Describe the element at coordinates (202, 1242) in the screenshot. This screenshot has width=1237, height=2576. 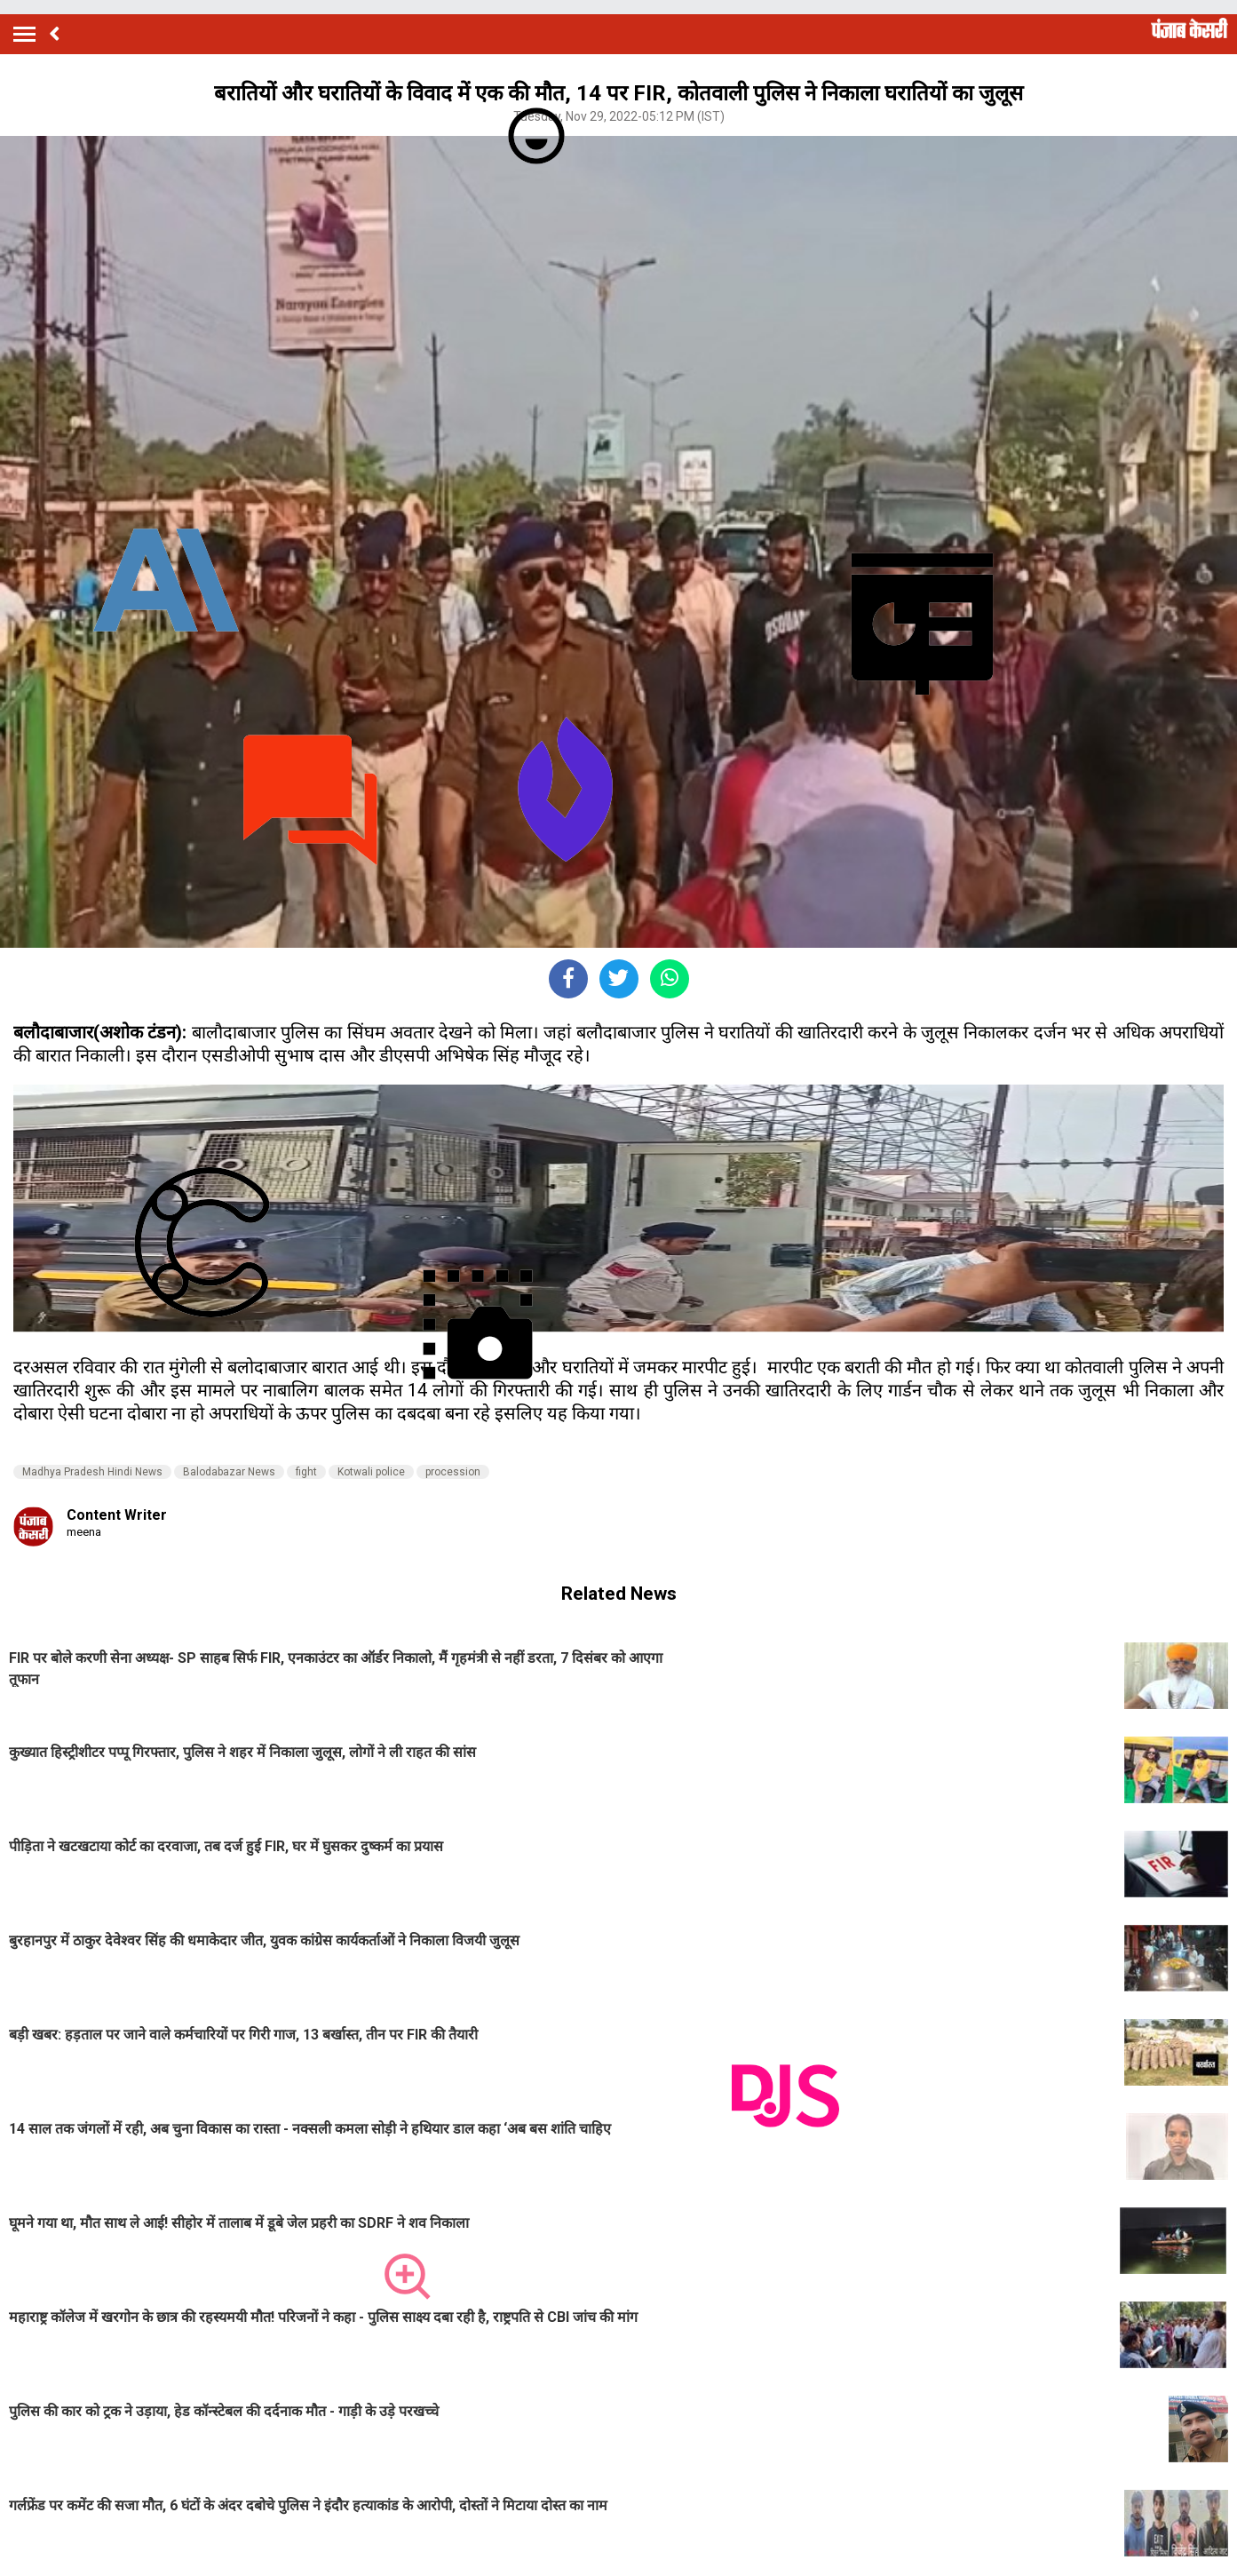
I see `link to Contentful CMS platform` at that location.